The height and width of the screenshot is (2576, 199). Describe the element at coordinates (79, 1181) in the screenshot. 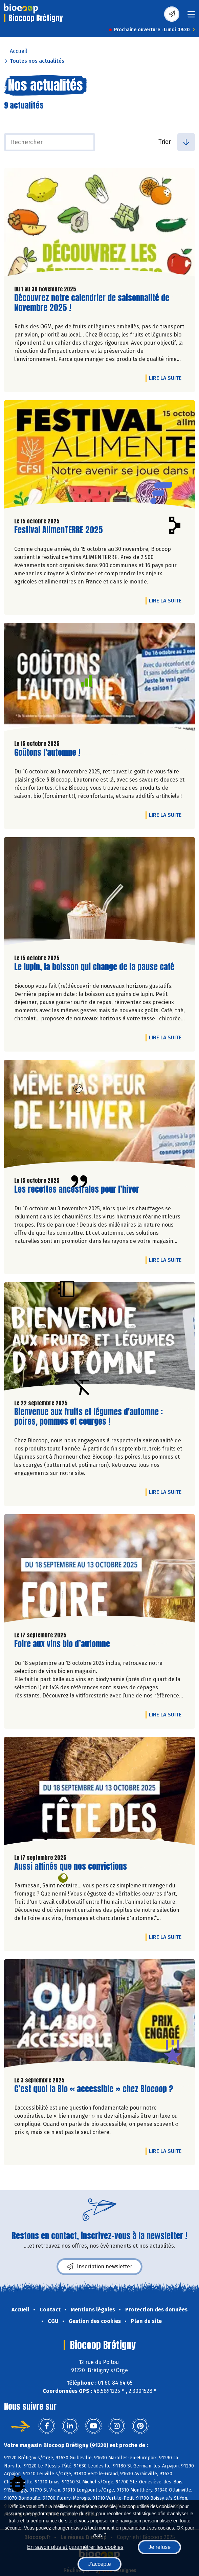

I see `insert a closing quotation mark` at that location.